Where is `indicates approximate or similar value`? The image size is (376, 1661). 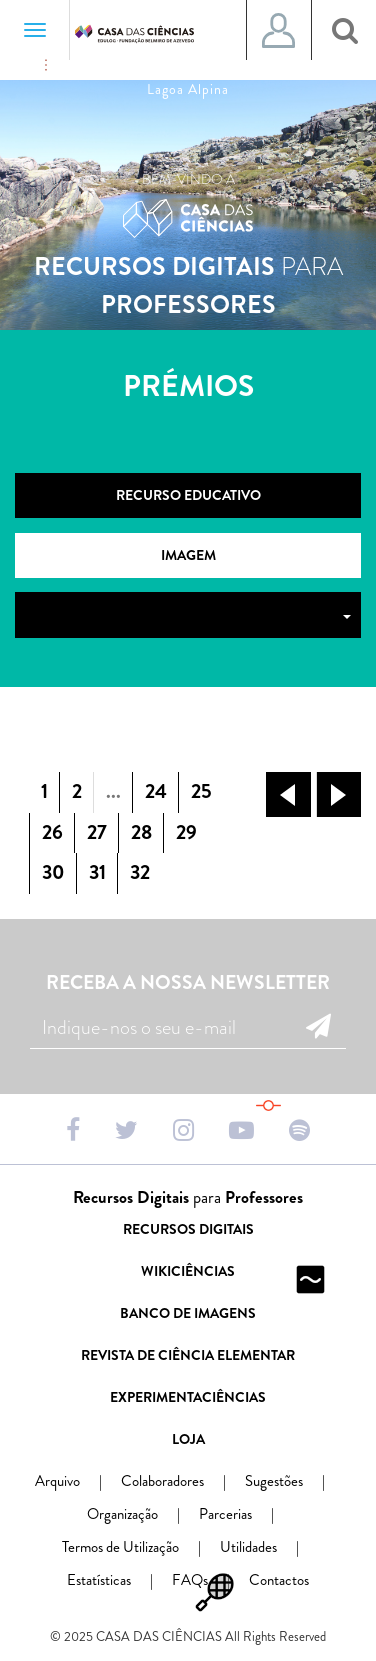 indicates approximate or similar value is located at coordinates (310, 1279).